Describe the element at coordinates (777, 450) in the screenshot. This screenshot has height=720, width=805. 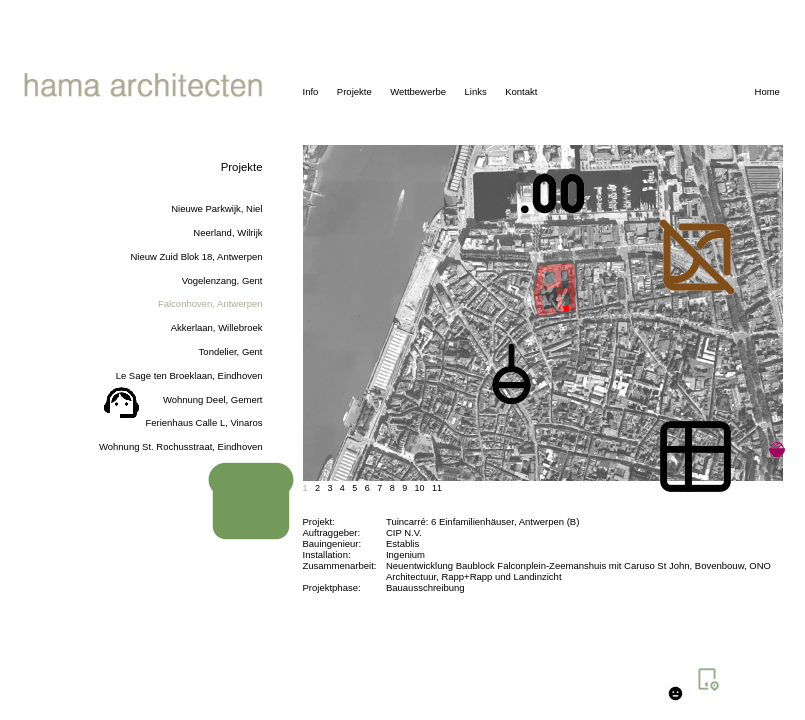
I see `view food or meal options` at that location.